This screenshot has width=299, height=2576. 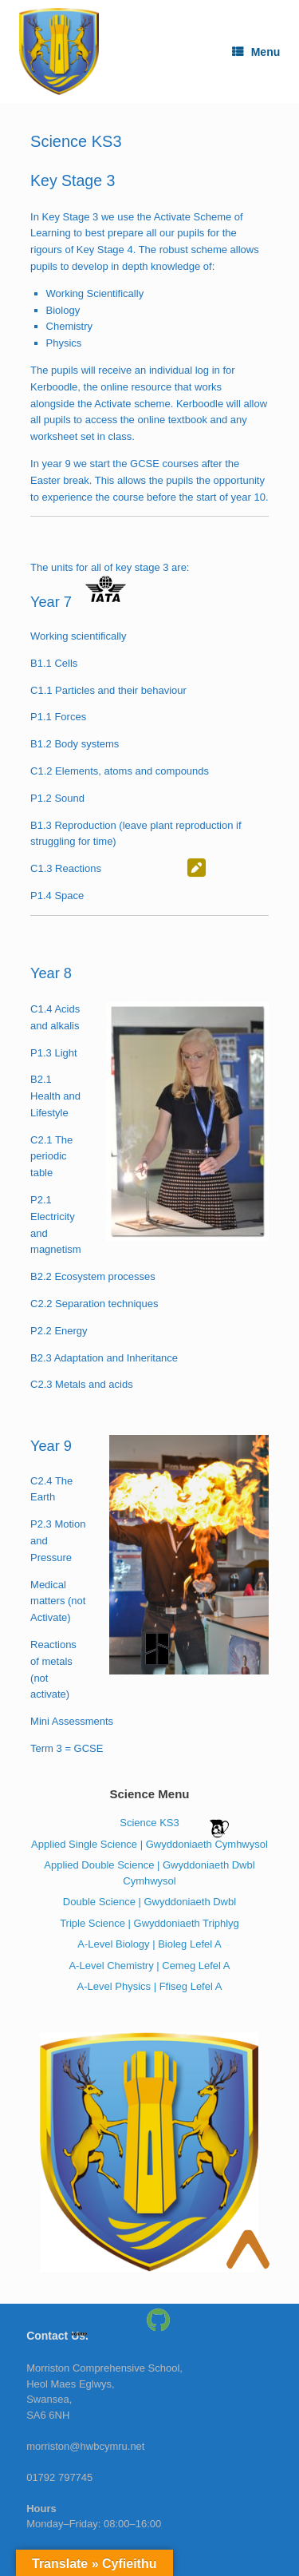 I want to click on edit or modify content, so click(x=196, y=867).